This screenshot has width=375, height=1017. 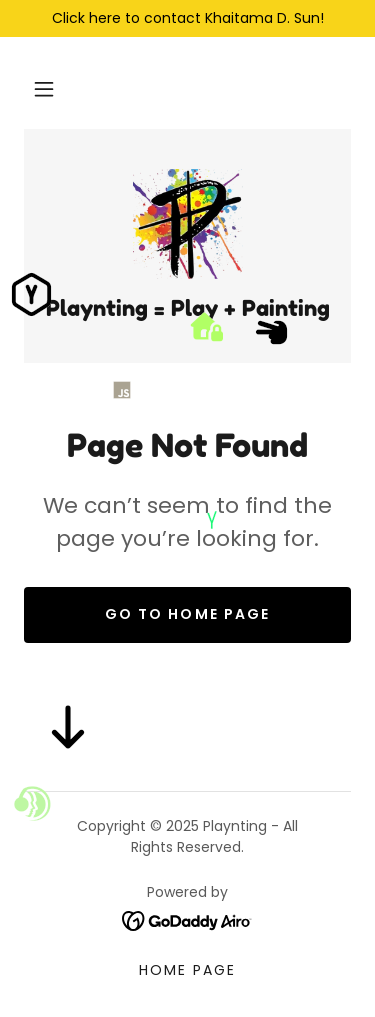 What do you see at coordinates (31, 294) in the screenshot?
I see `indicates a category or section labeled "Y"` at bounding box center [31, 294].